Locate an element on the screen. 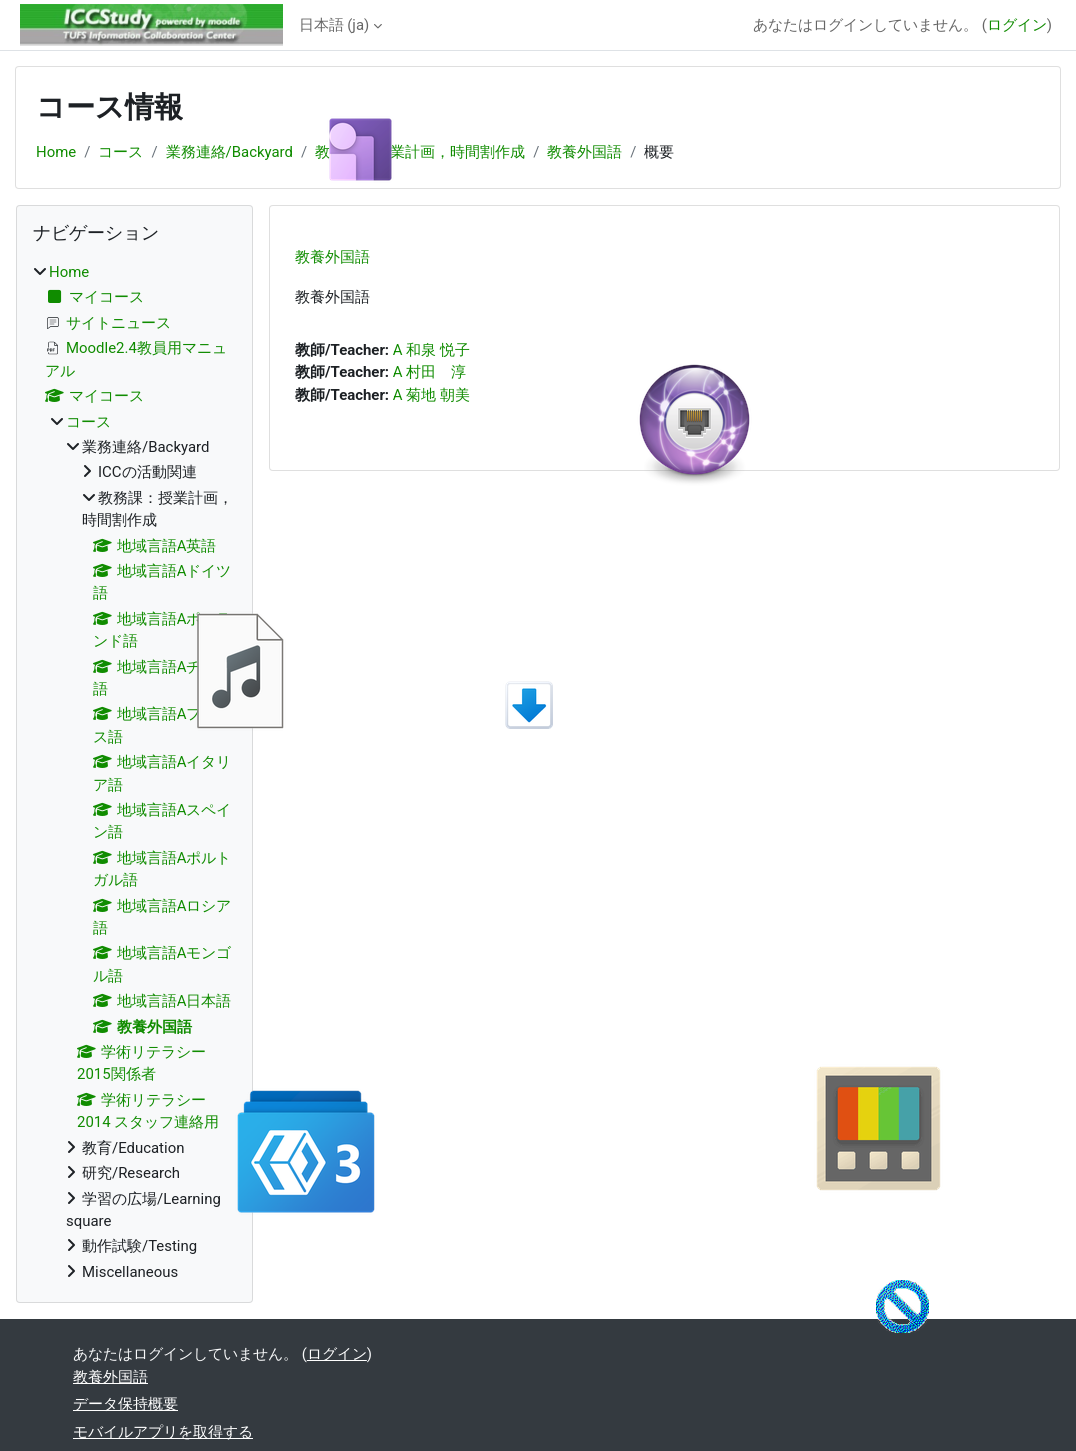 The height and width of the screenshot is (1451, 1076). open microsoft powertoys application is located at coordinates (878, 1128).